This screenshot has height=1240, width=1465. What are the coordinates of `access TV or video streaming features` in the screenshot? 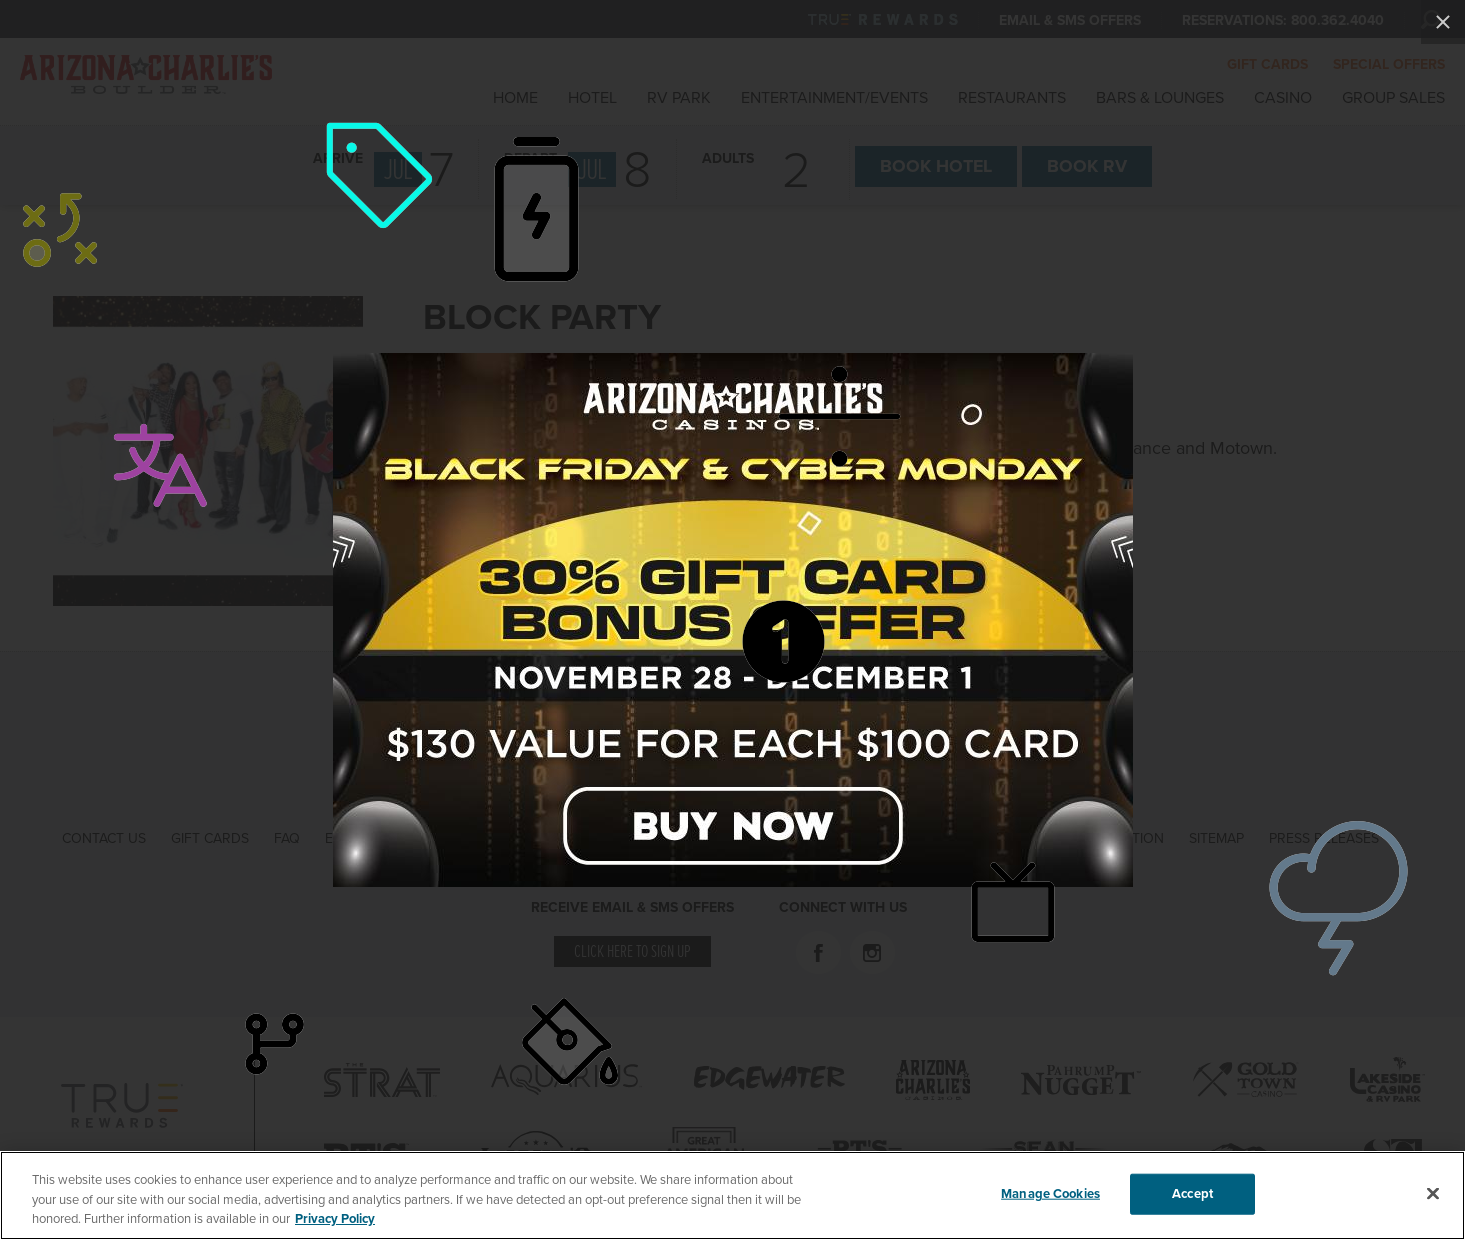 It's located at (1013, 907).